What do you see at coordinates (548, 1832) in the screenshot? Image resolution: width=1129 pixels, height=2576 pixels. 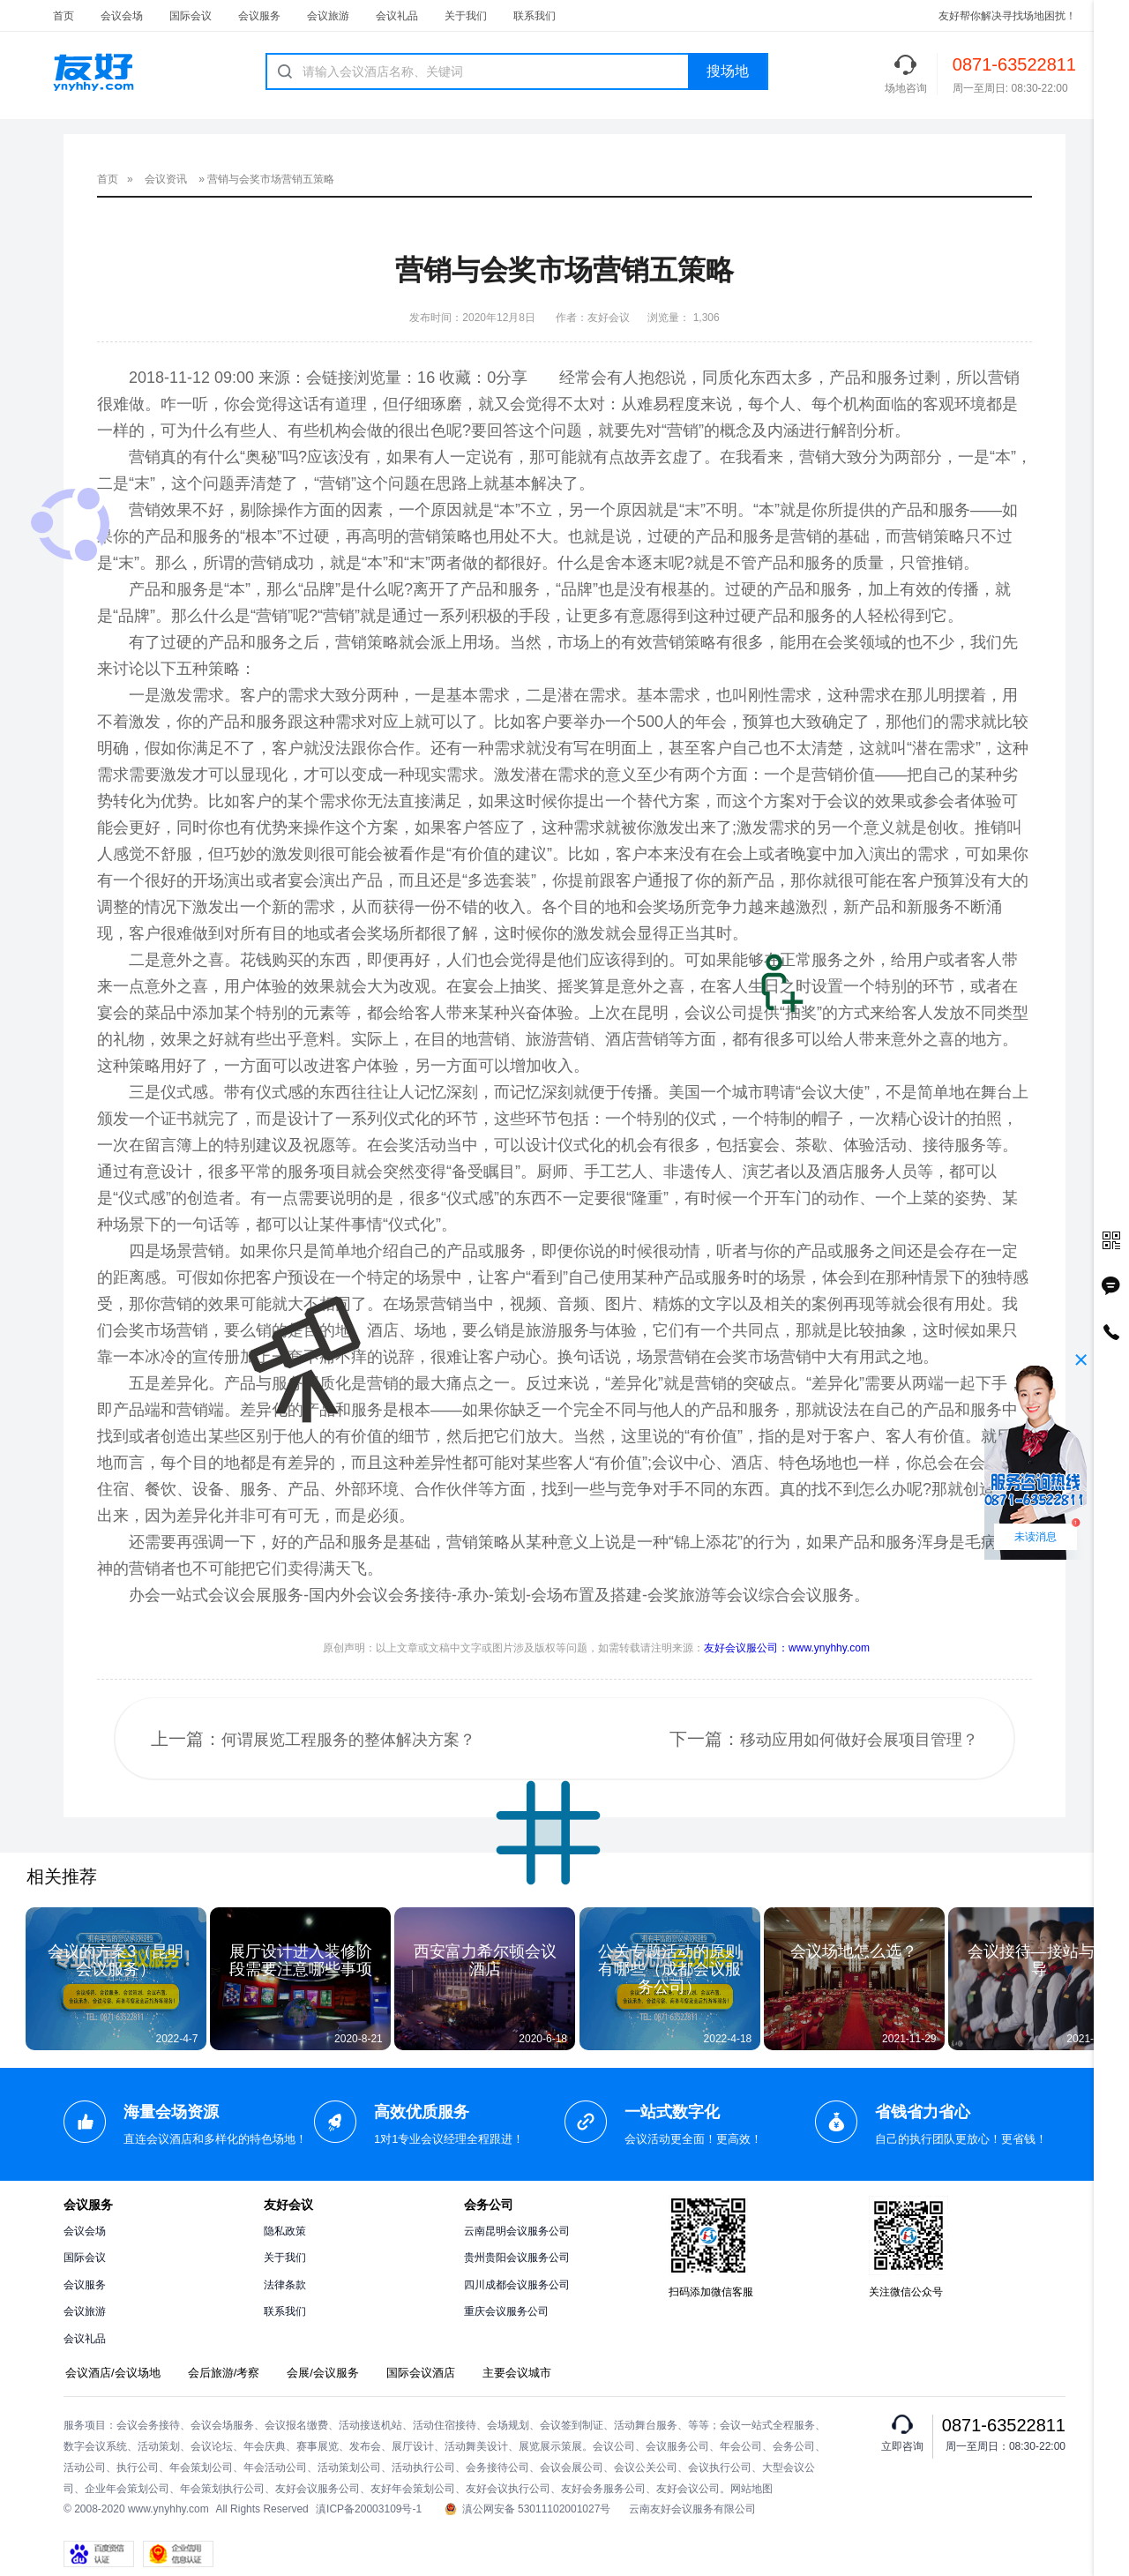 I see `add or view hashtags` at bounding box center [548, 1832].